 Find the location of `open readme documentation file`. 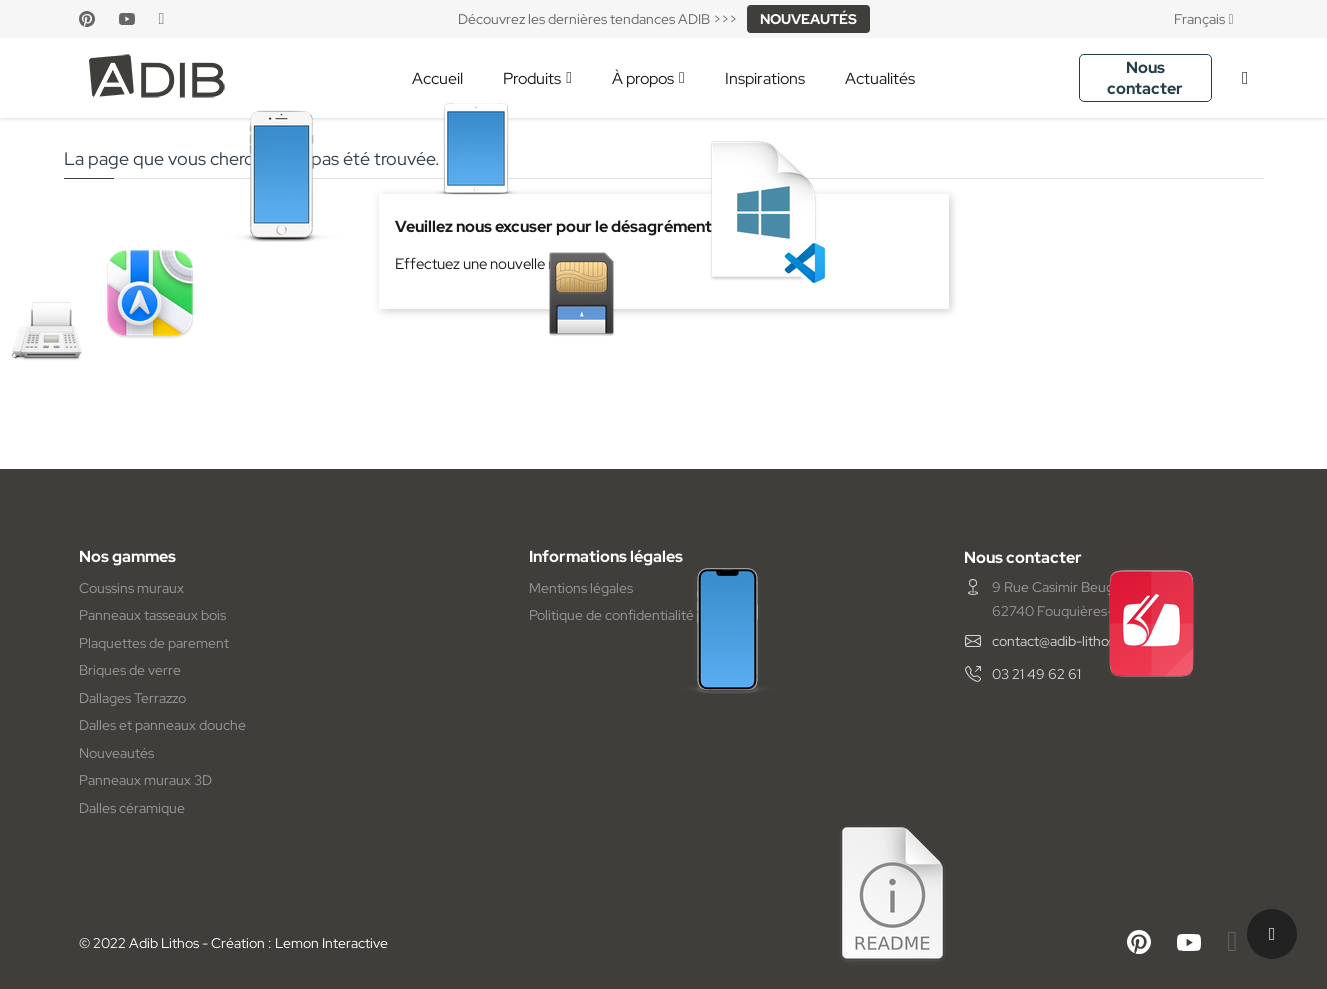

open readme documentation file is located at coordinates (892, 895).